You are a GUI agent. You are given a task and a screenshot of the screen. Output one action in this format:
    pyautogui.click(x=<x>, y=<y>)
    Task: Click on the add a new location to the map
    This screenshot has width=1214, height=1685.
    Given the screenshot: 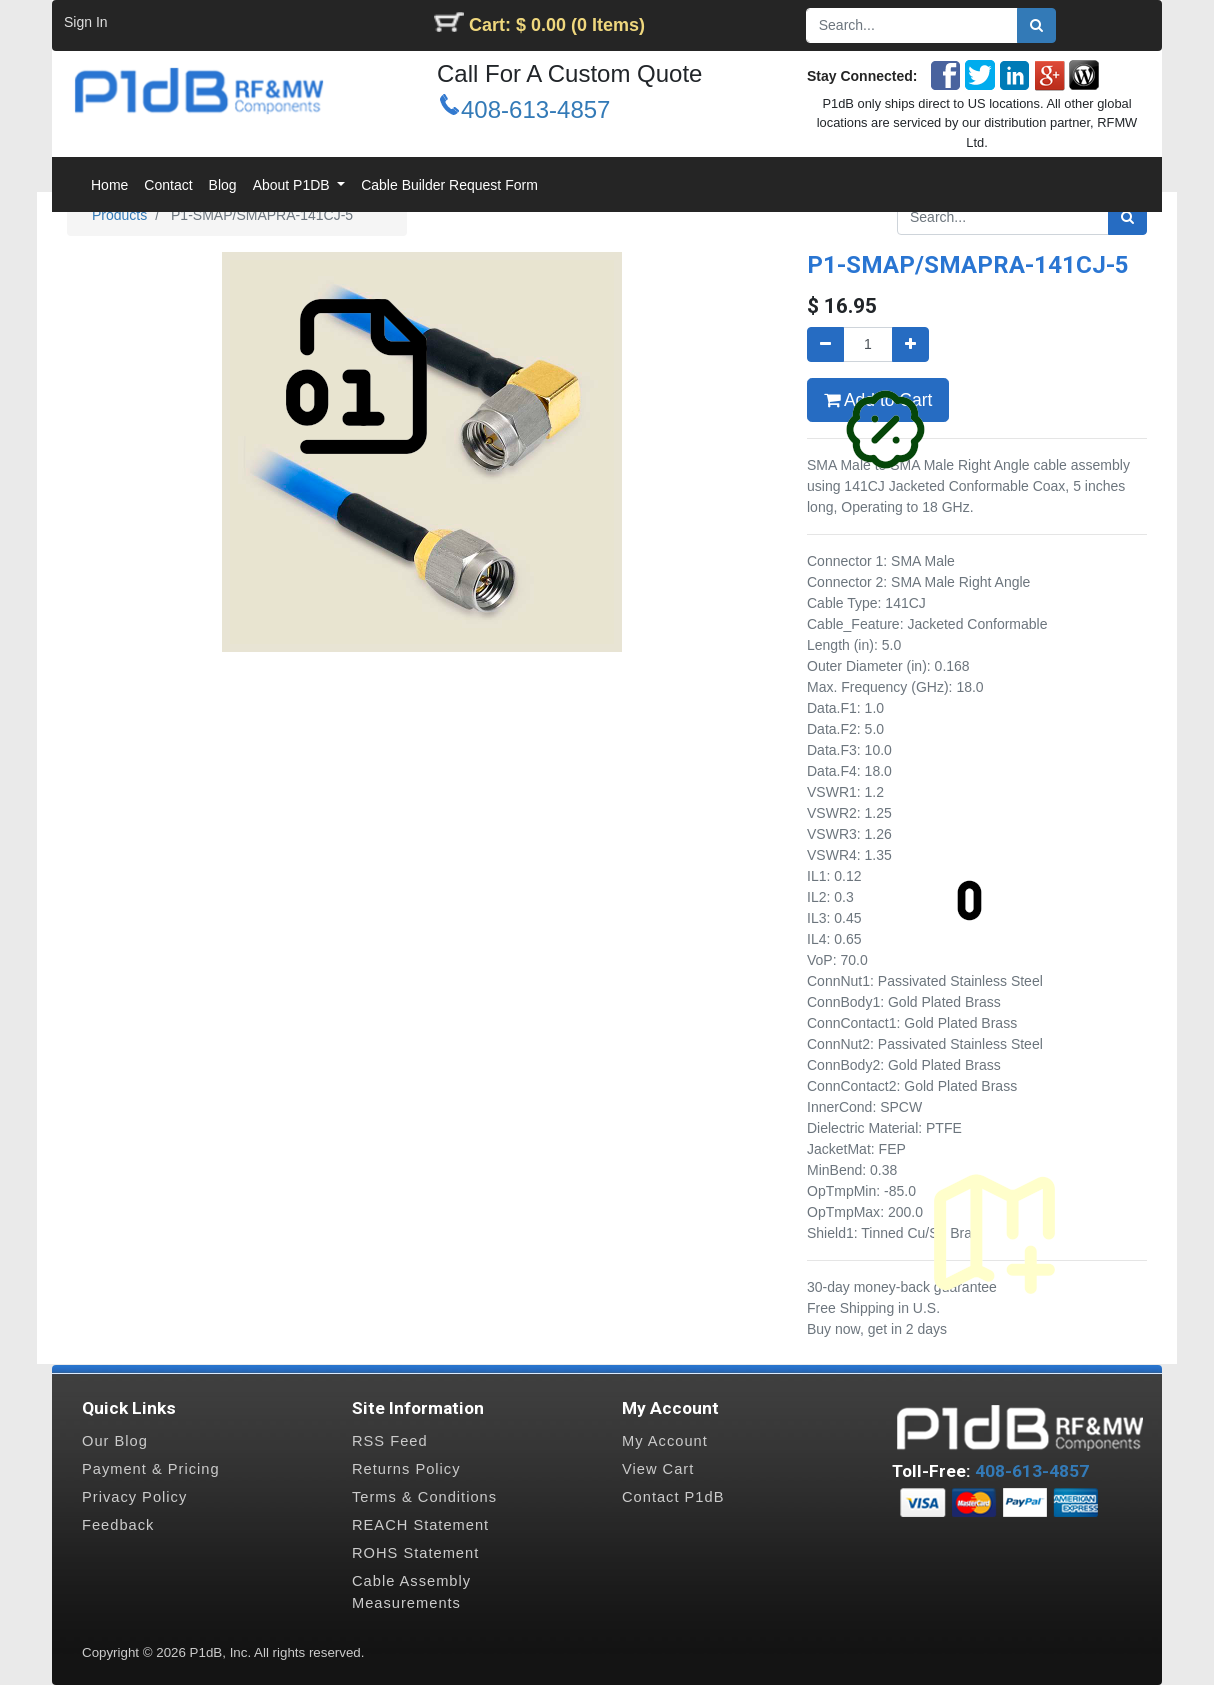 What is the action you would take?
    pyautogui.click(x=994, y=1233)
    